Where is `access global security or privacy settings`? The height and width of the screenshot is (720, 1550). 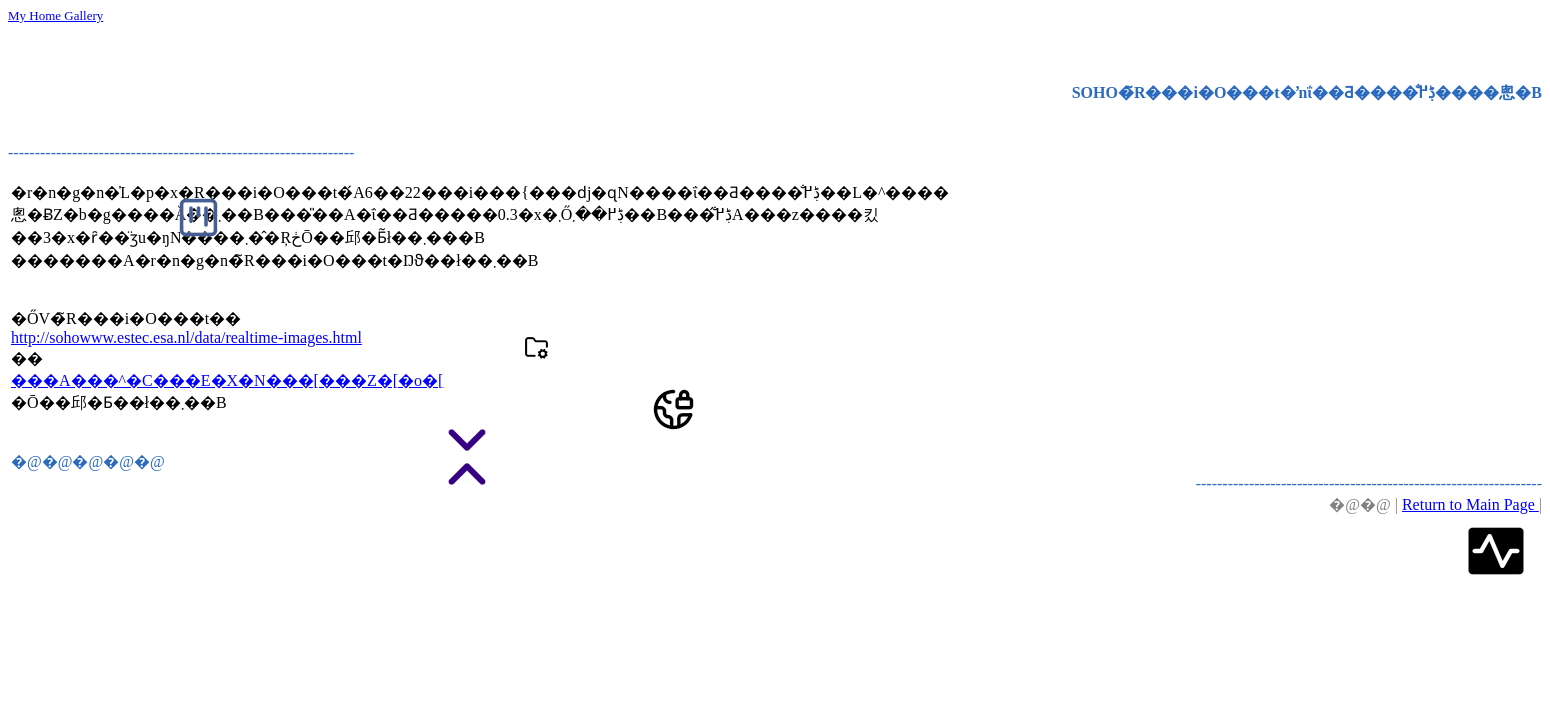
access global security or privacy settings is located at coordinates (673, 409).